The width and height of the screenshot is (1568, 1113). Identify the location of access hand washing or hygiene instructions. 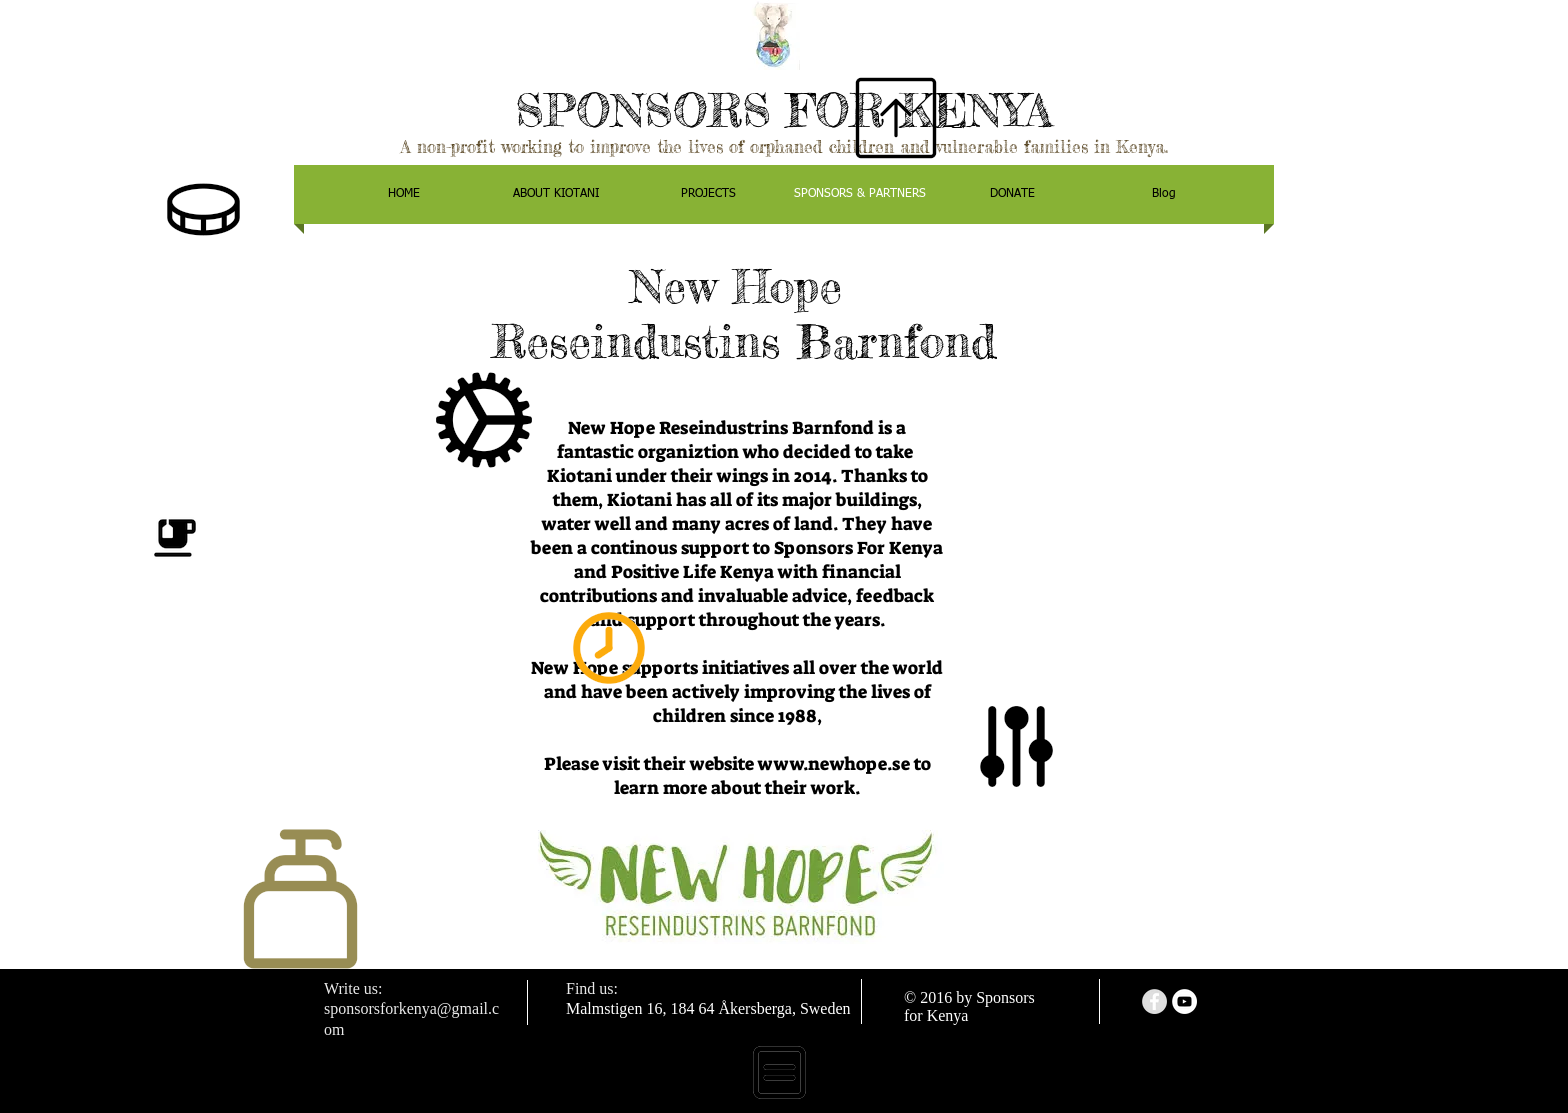
(300, 901).